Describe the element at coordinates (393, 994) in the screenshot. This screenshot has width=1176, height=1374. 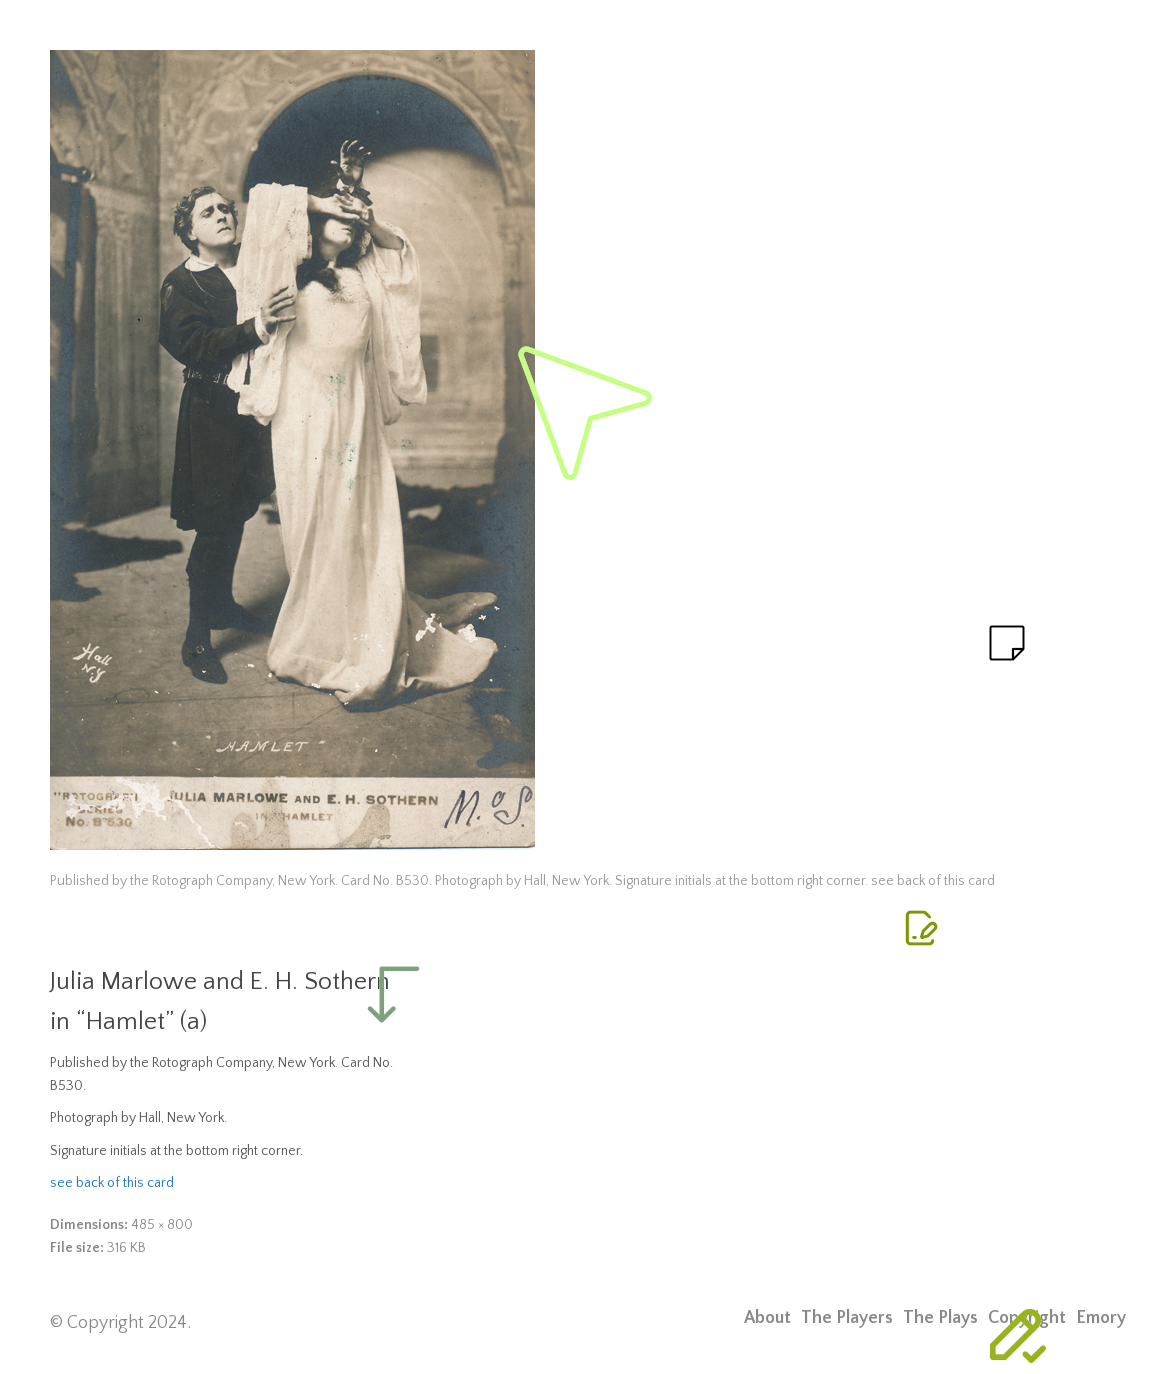
I see `go back and down in navigation` at that location.